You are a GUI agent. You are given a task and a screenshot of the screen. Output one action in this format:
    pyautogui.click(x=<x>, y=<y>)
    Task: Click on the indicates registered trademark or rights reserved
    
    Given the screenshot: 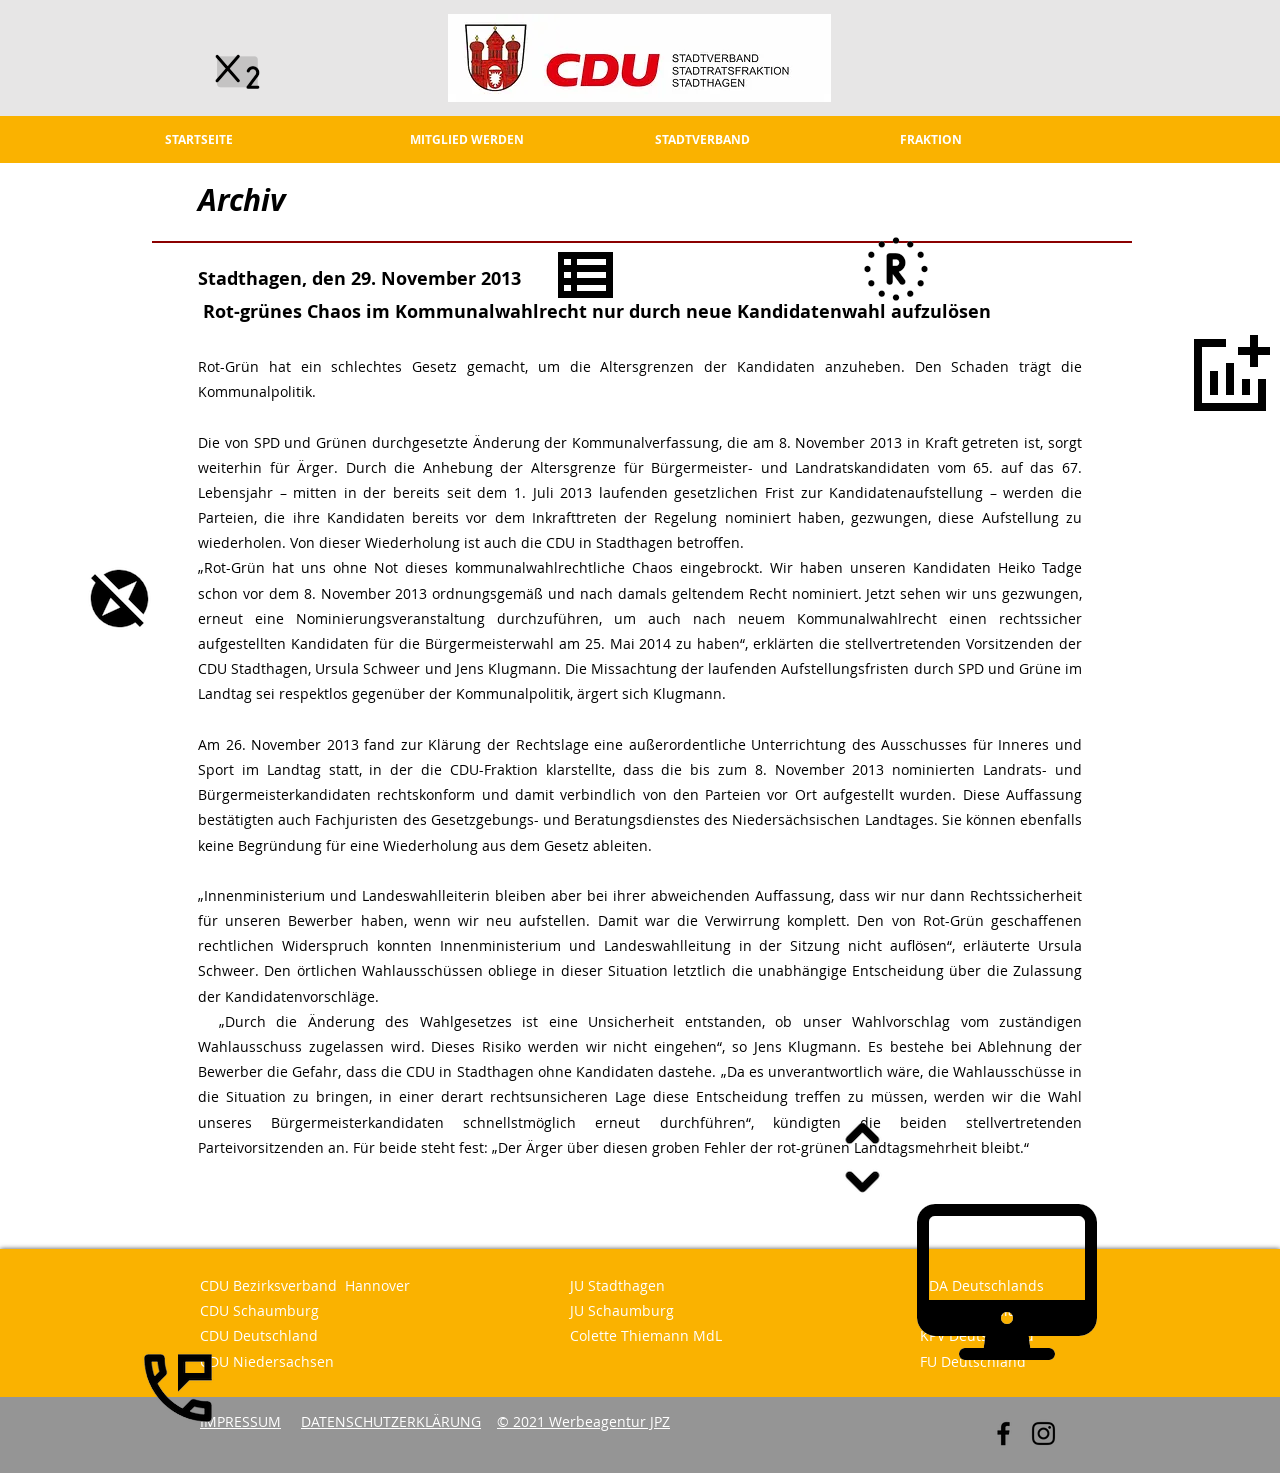 What is the action you would take?
    pyautogui.click(x=896, y=269)
    